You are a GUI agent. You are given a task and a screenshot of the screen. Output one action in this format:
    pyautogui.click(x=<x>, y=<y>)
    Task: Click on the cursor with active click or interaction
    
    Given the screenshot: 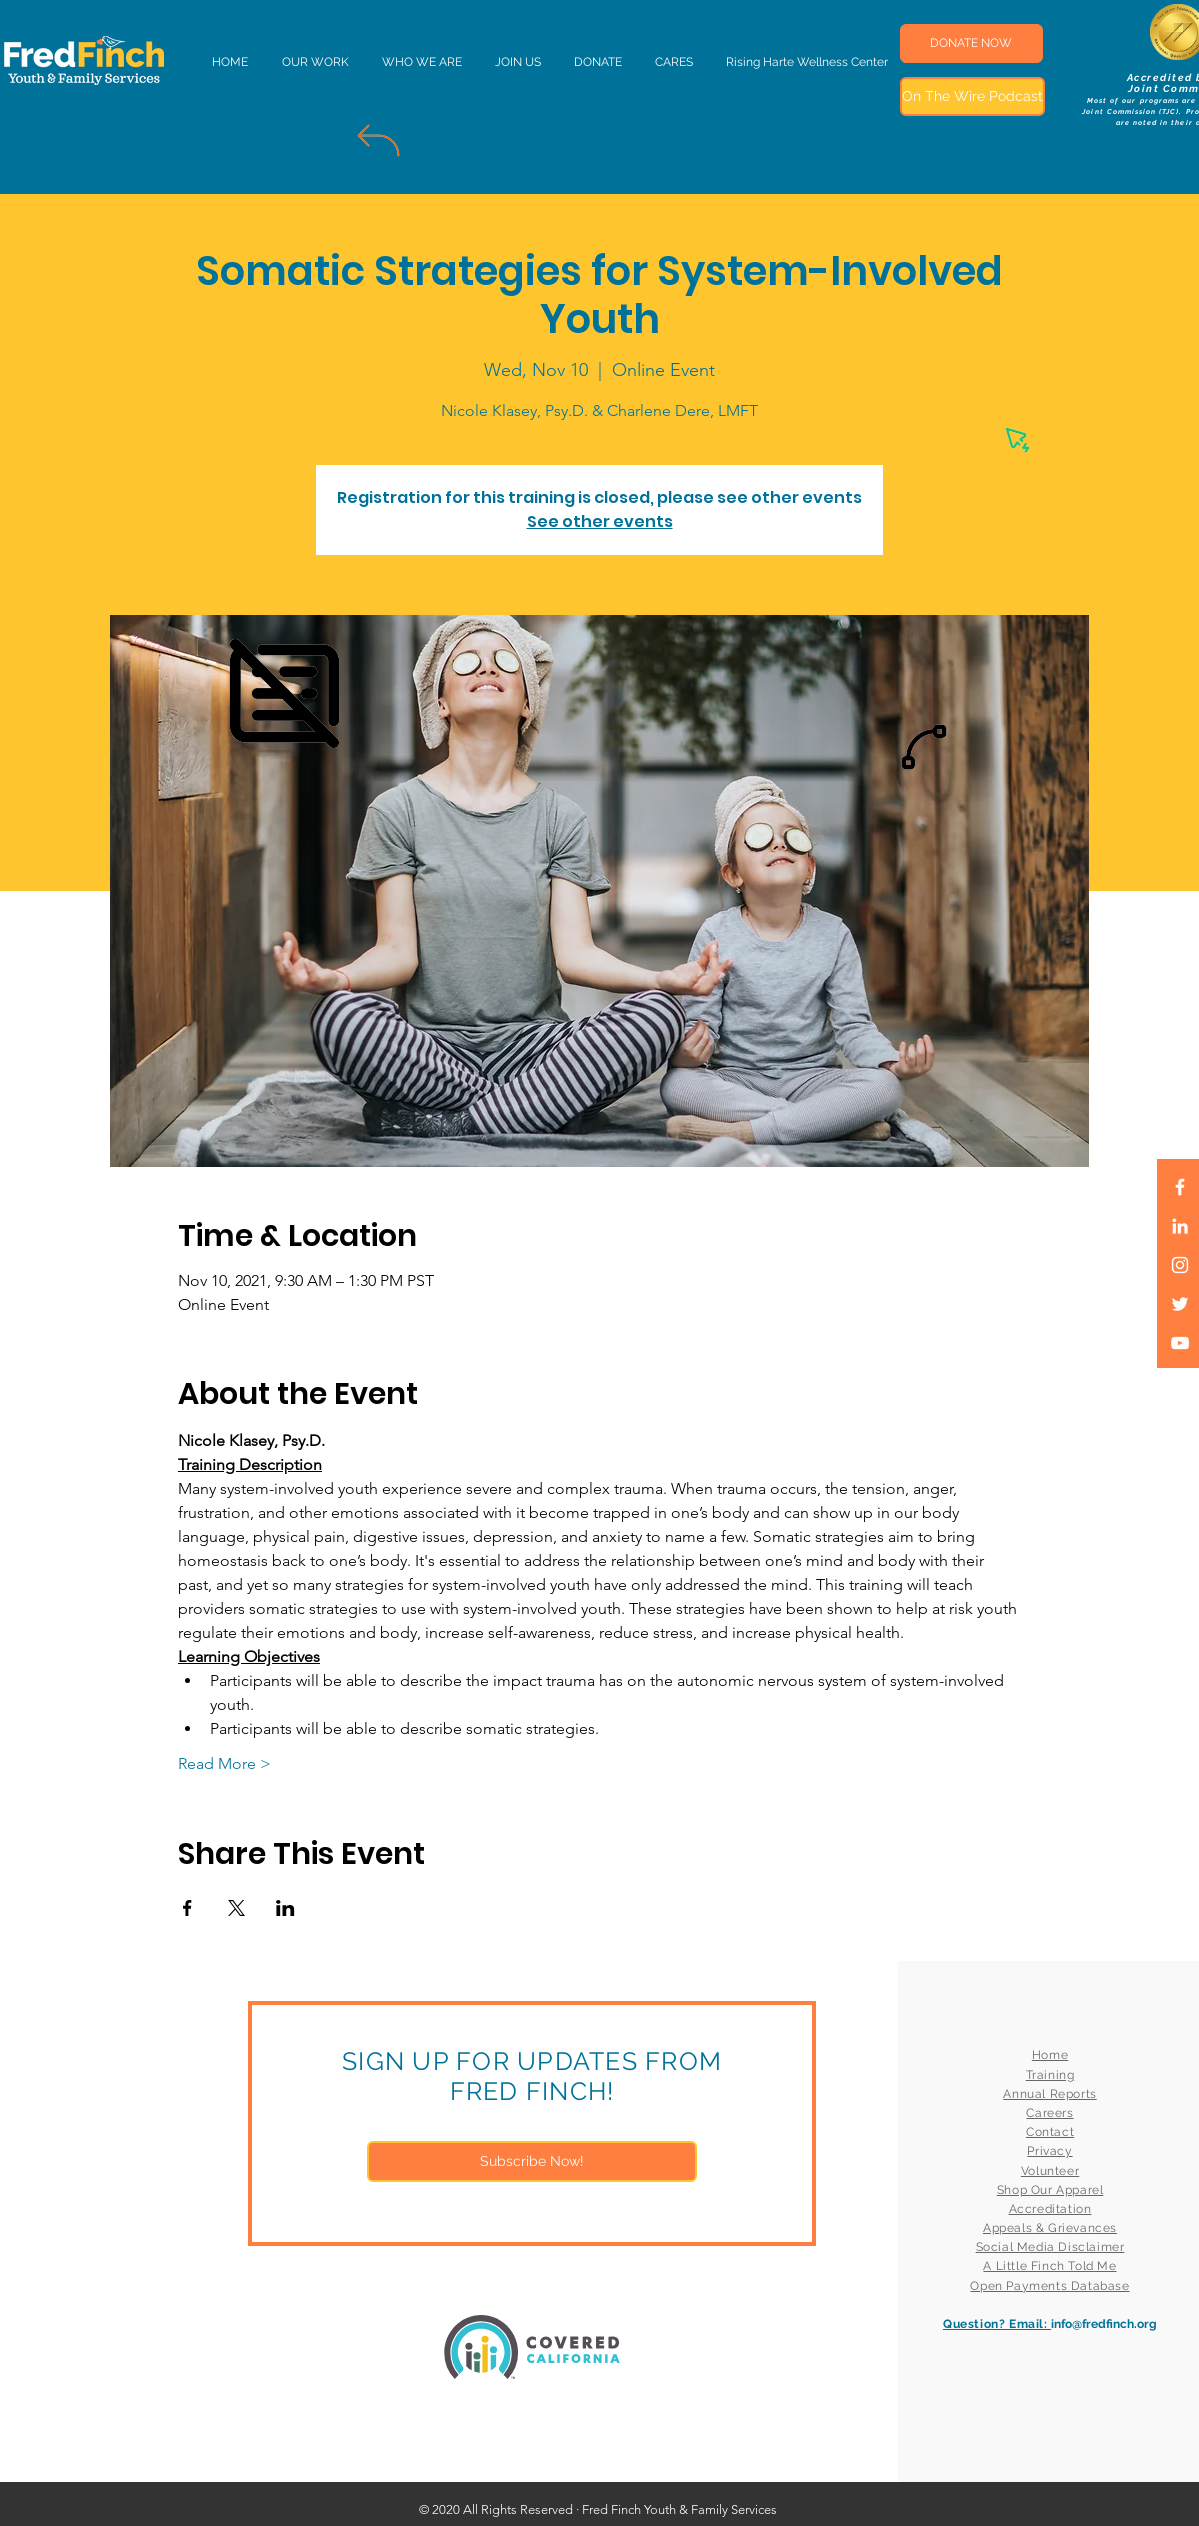 What is the action you would take?
    pyautogui.click(x=1017, y=439)
    